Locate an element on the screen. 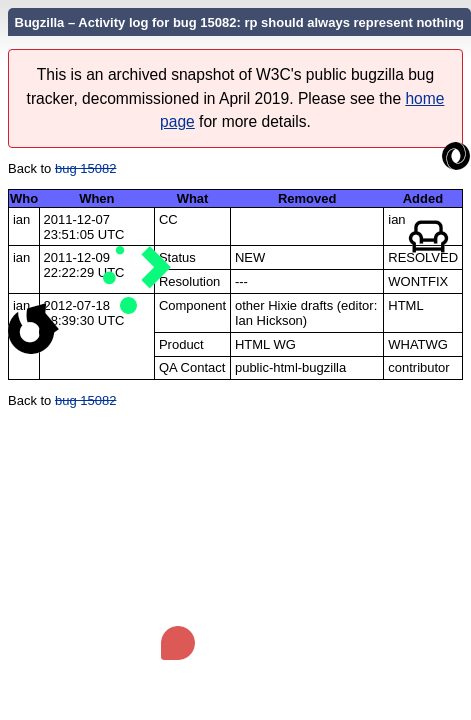  browse furniture or home decor items is located at coordinates (428, 236).